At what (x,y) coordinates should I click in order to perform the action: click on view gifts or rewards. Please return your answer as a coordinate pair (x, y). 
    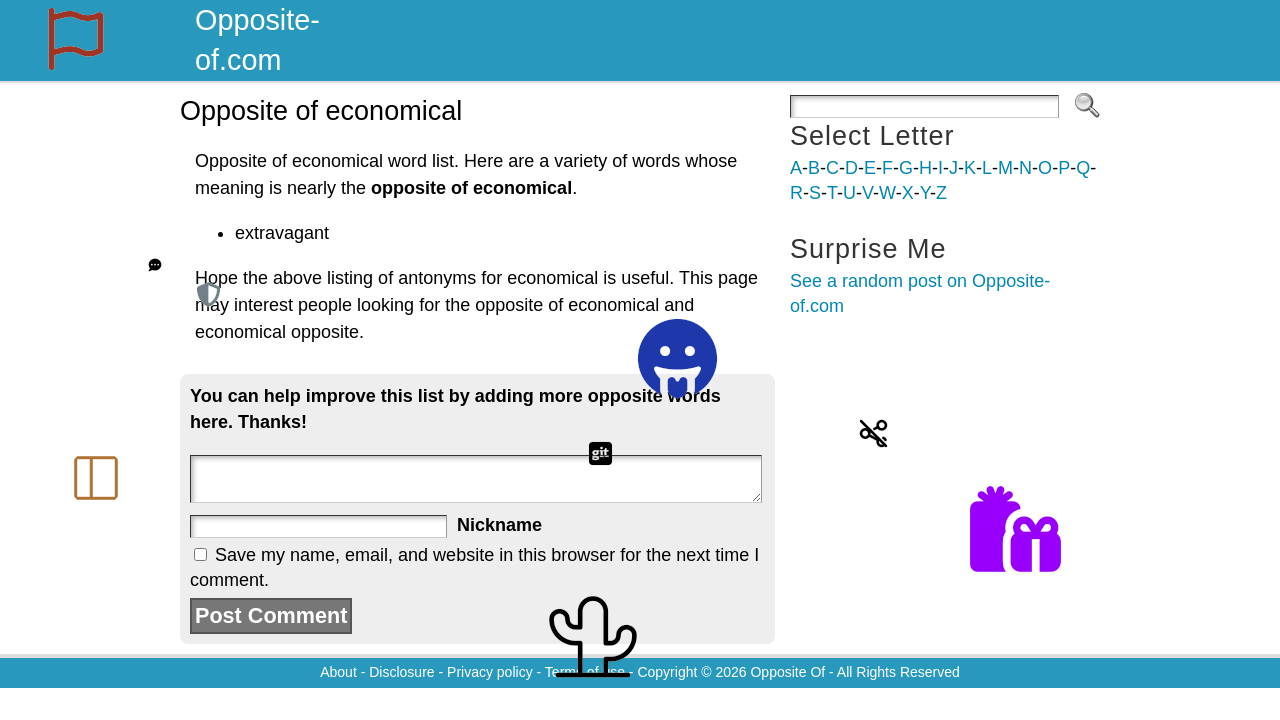
    Looking at the image, I should click on (1015, 531).